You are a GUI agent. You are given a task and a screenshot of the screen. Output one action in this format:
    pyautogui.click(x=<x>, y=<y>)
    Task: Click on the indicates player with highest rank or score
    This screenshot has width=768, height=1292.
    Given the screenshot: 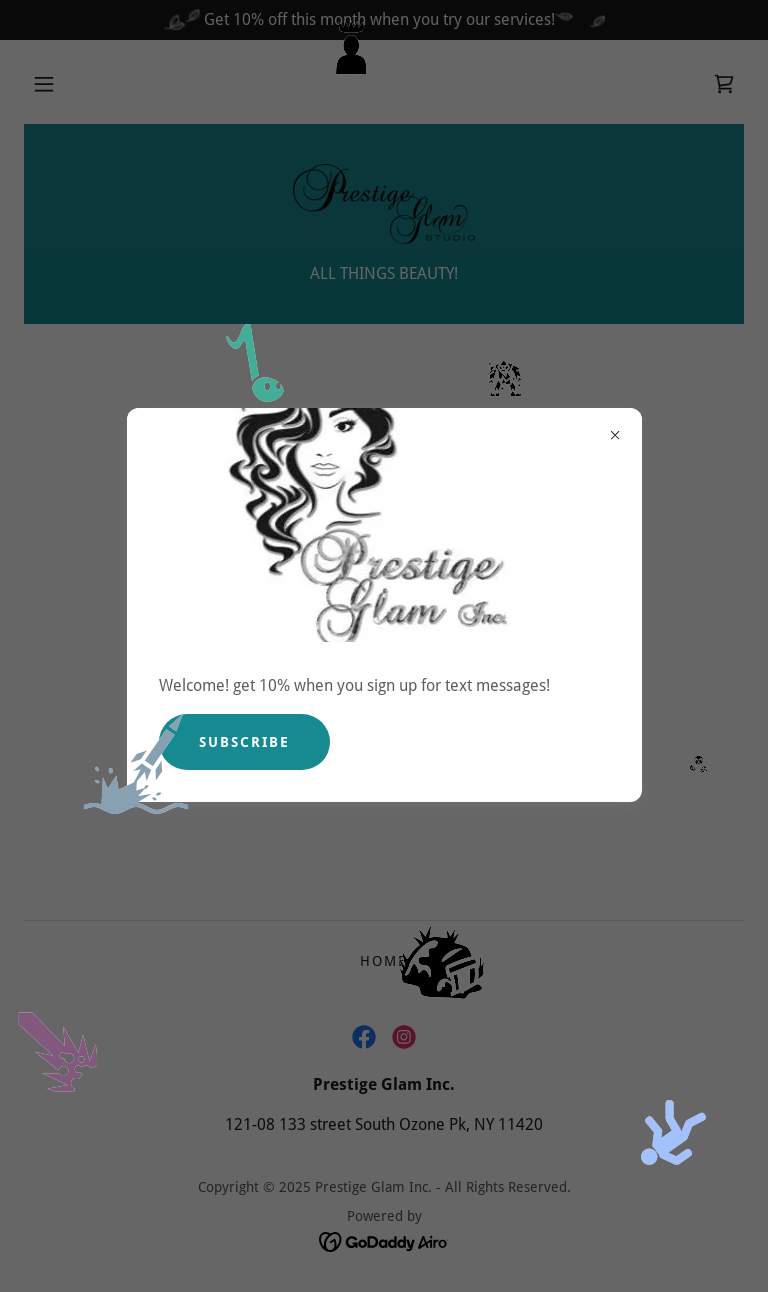 What is the action you would take?
    pyautogui.click(x=351, y=47)
    